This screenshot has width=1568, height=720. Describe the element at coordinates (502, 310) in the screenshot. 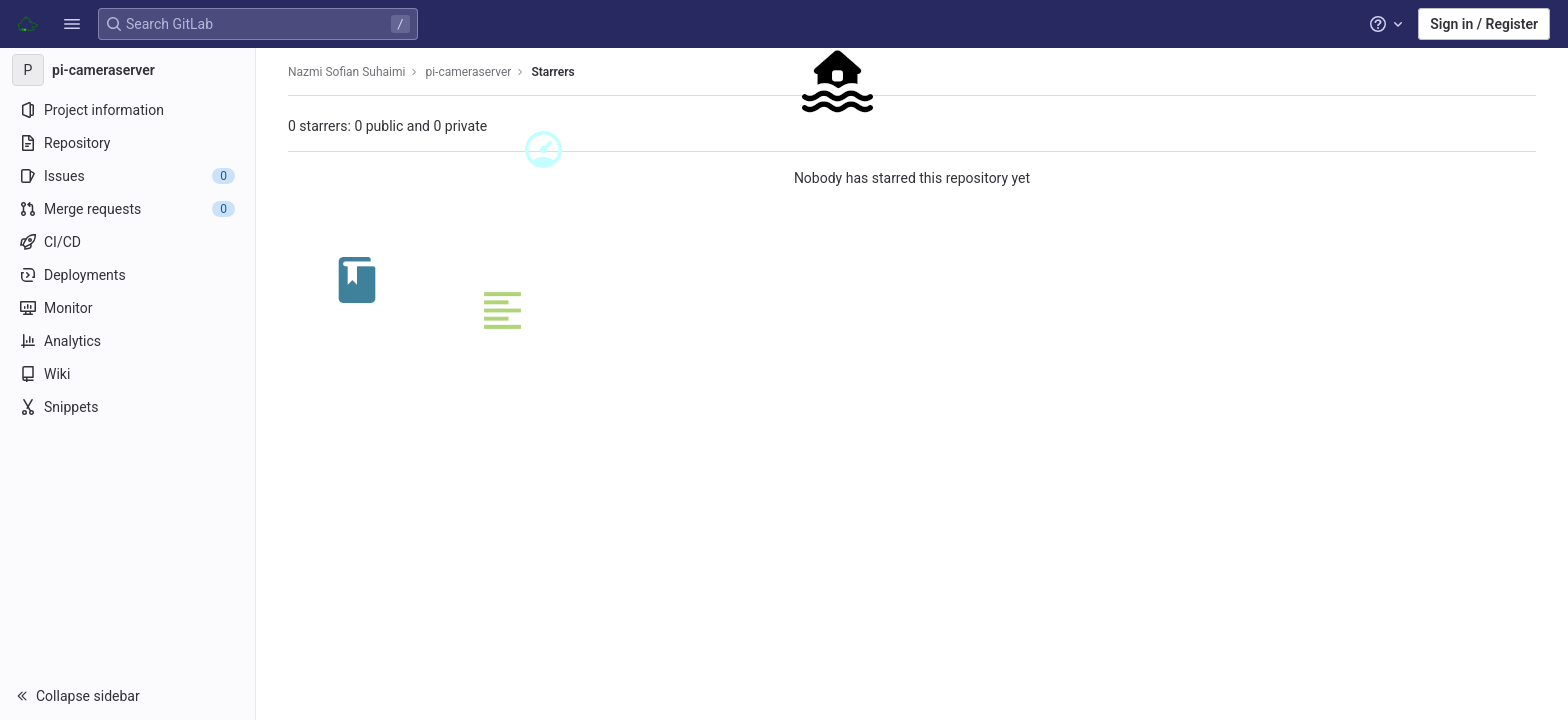

I see `align text to the left margin` at that location.